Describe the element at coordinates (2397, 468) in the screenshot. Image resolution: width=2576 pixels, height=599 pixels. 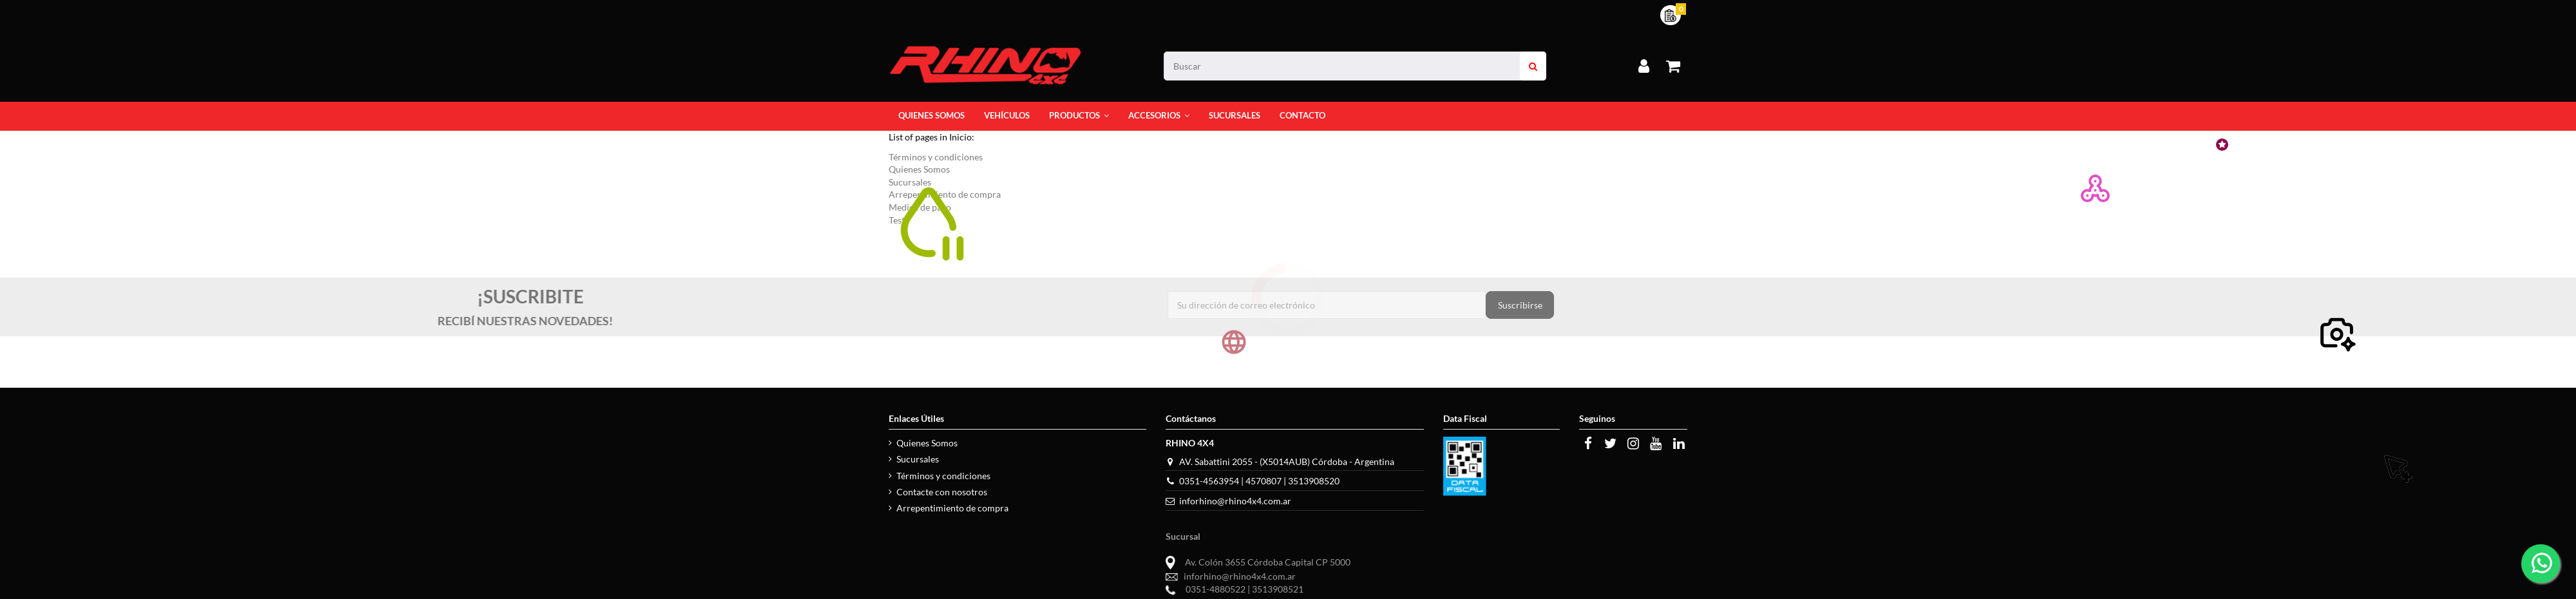
I see `add a new cursor or pointer` at that location.